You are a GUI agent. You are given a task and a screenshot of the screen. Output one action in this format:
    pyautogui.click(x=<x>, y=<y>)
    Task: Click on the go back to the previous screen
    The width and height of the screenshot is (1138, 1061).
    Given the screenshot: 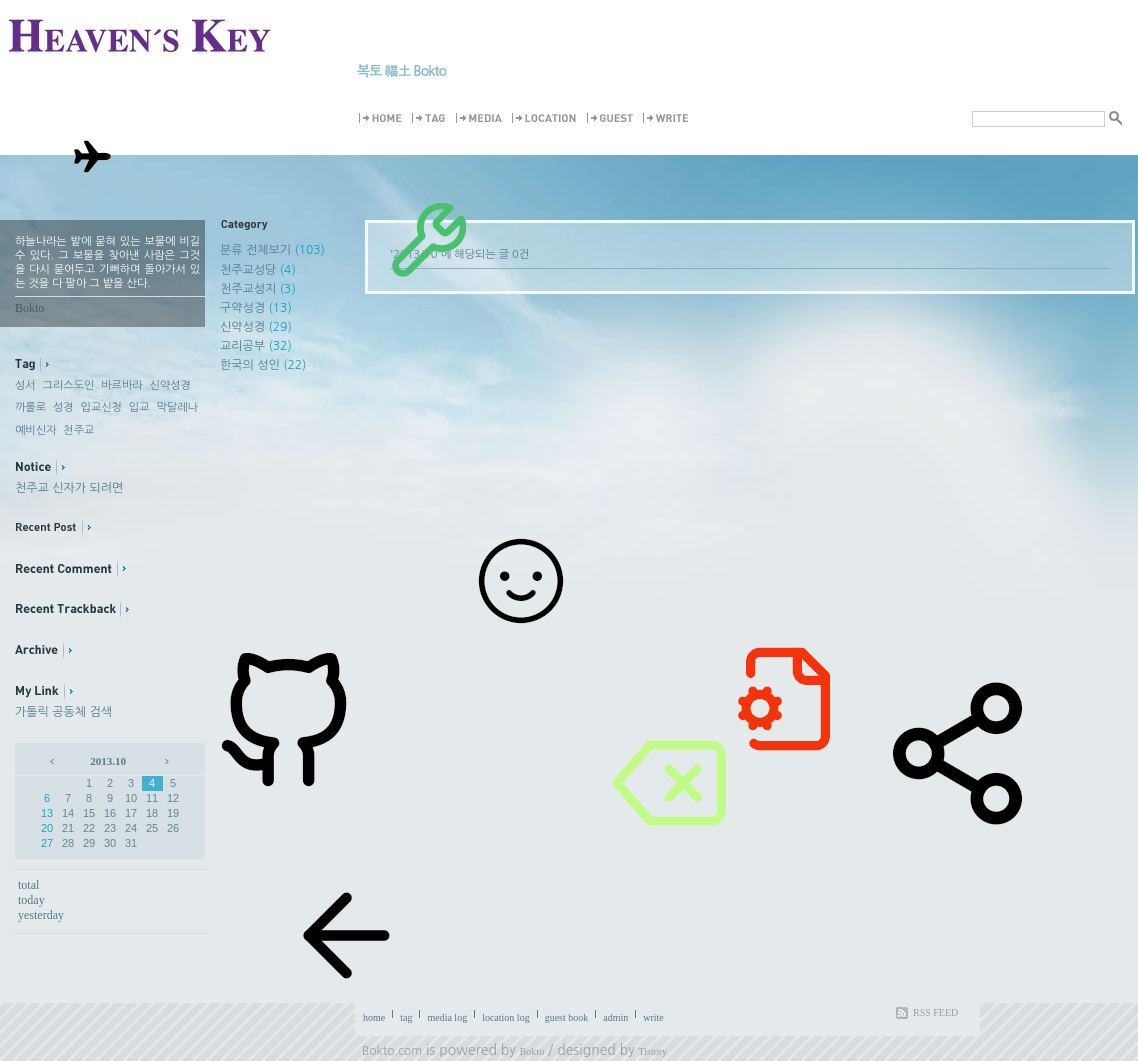 What is the action you would take?
    pyautogui.click(x=346, y=935)
    